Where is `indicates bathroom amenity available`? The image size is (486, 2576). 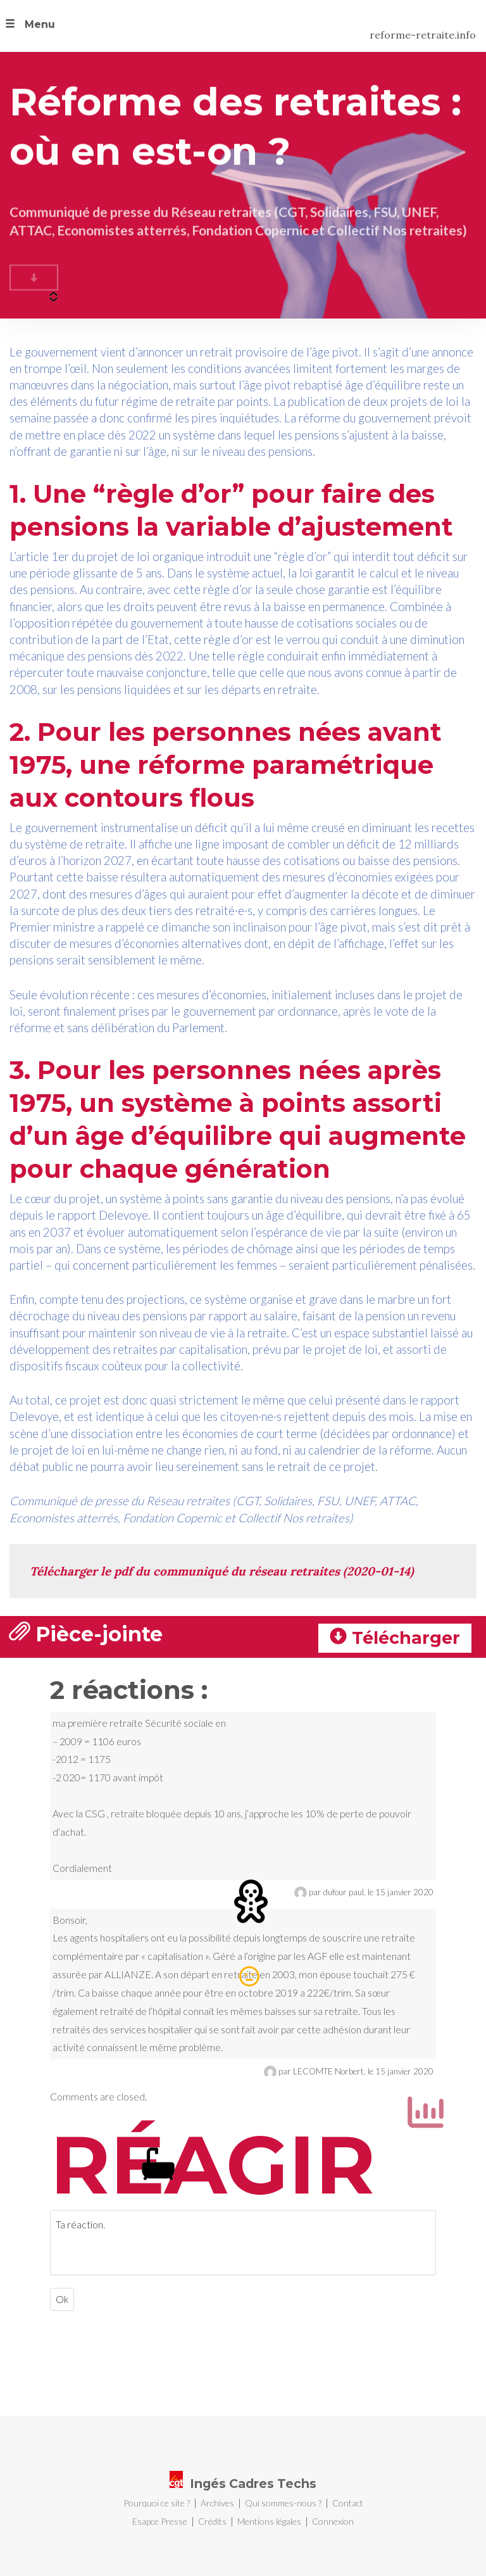 indicates bathroom amenity available is located at coordinates (158, 2164).